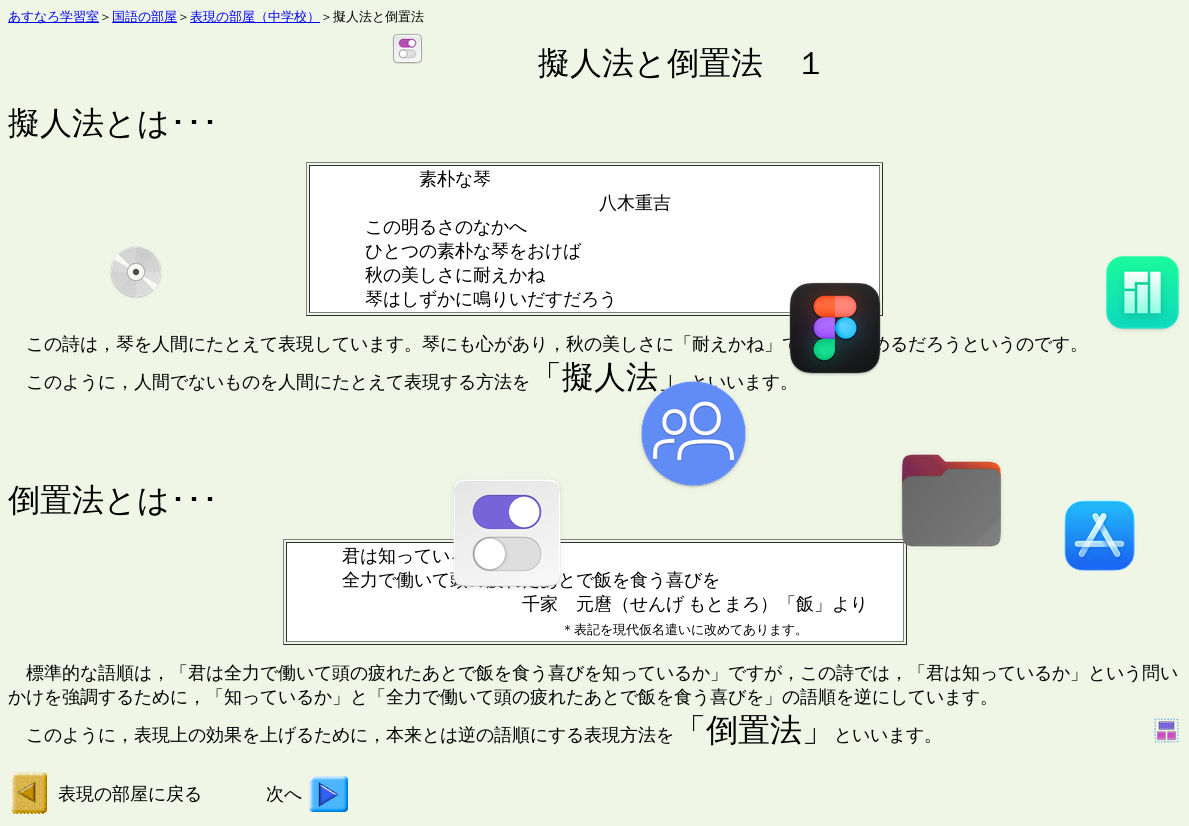 The image size is (1189, 826). What do you see at coordinates (1166, 730) in the screenshot?
I see `select all items in the current view` at bounding box center [1166, 730].